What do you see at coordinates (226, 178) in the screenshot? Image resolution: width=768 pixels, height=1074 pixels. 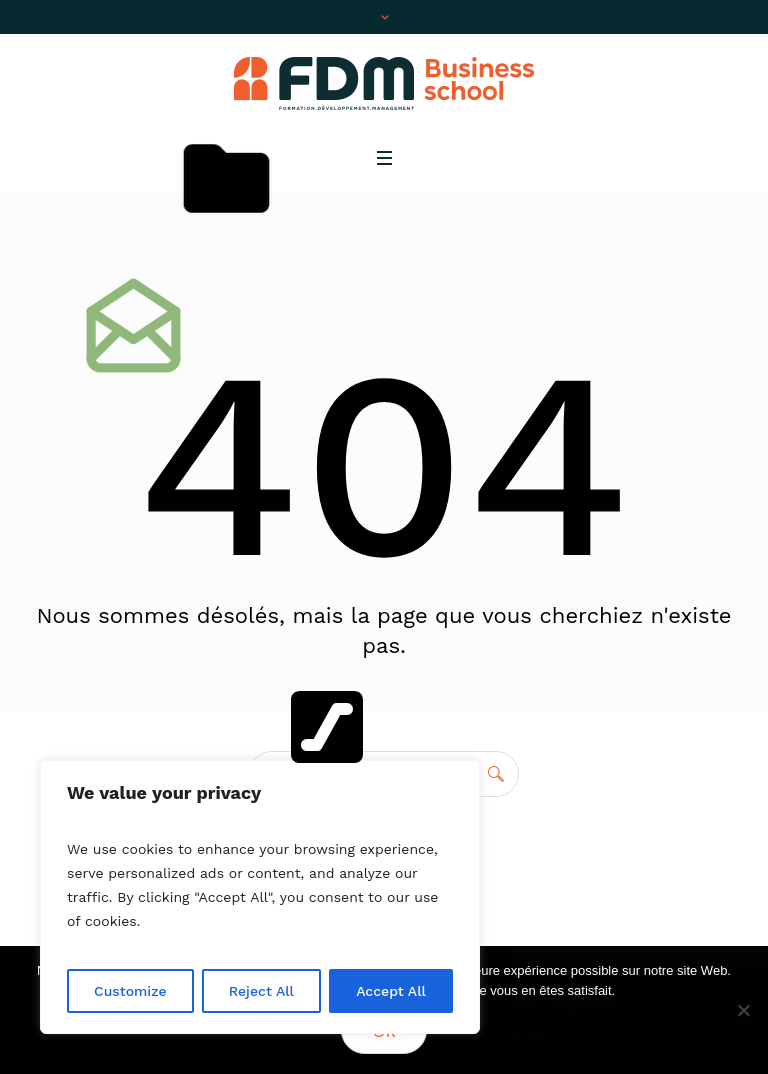 I see `access your files and documents` at bounding box center [226, 178].